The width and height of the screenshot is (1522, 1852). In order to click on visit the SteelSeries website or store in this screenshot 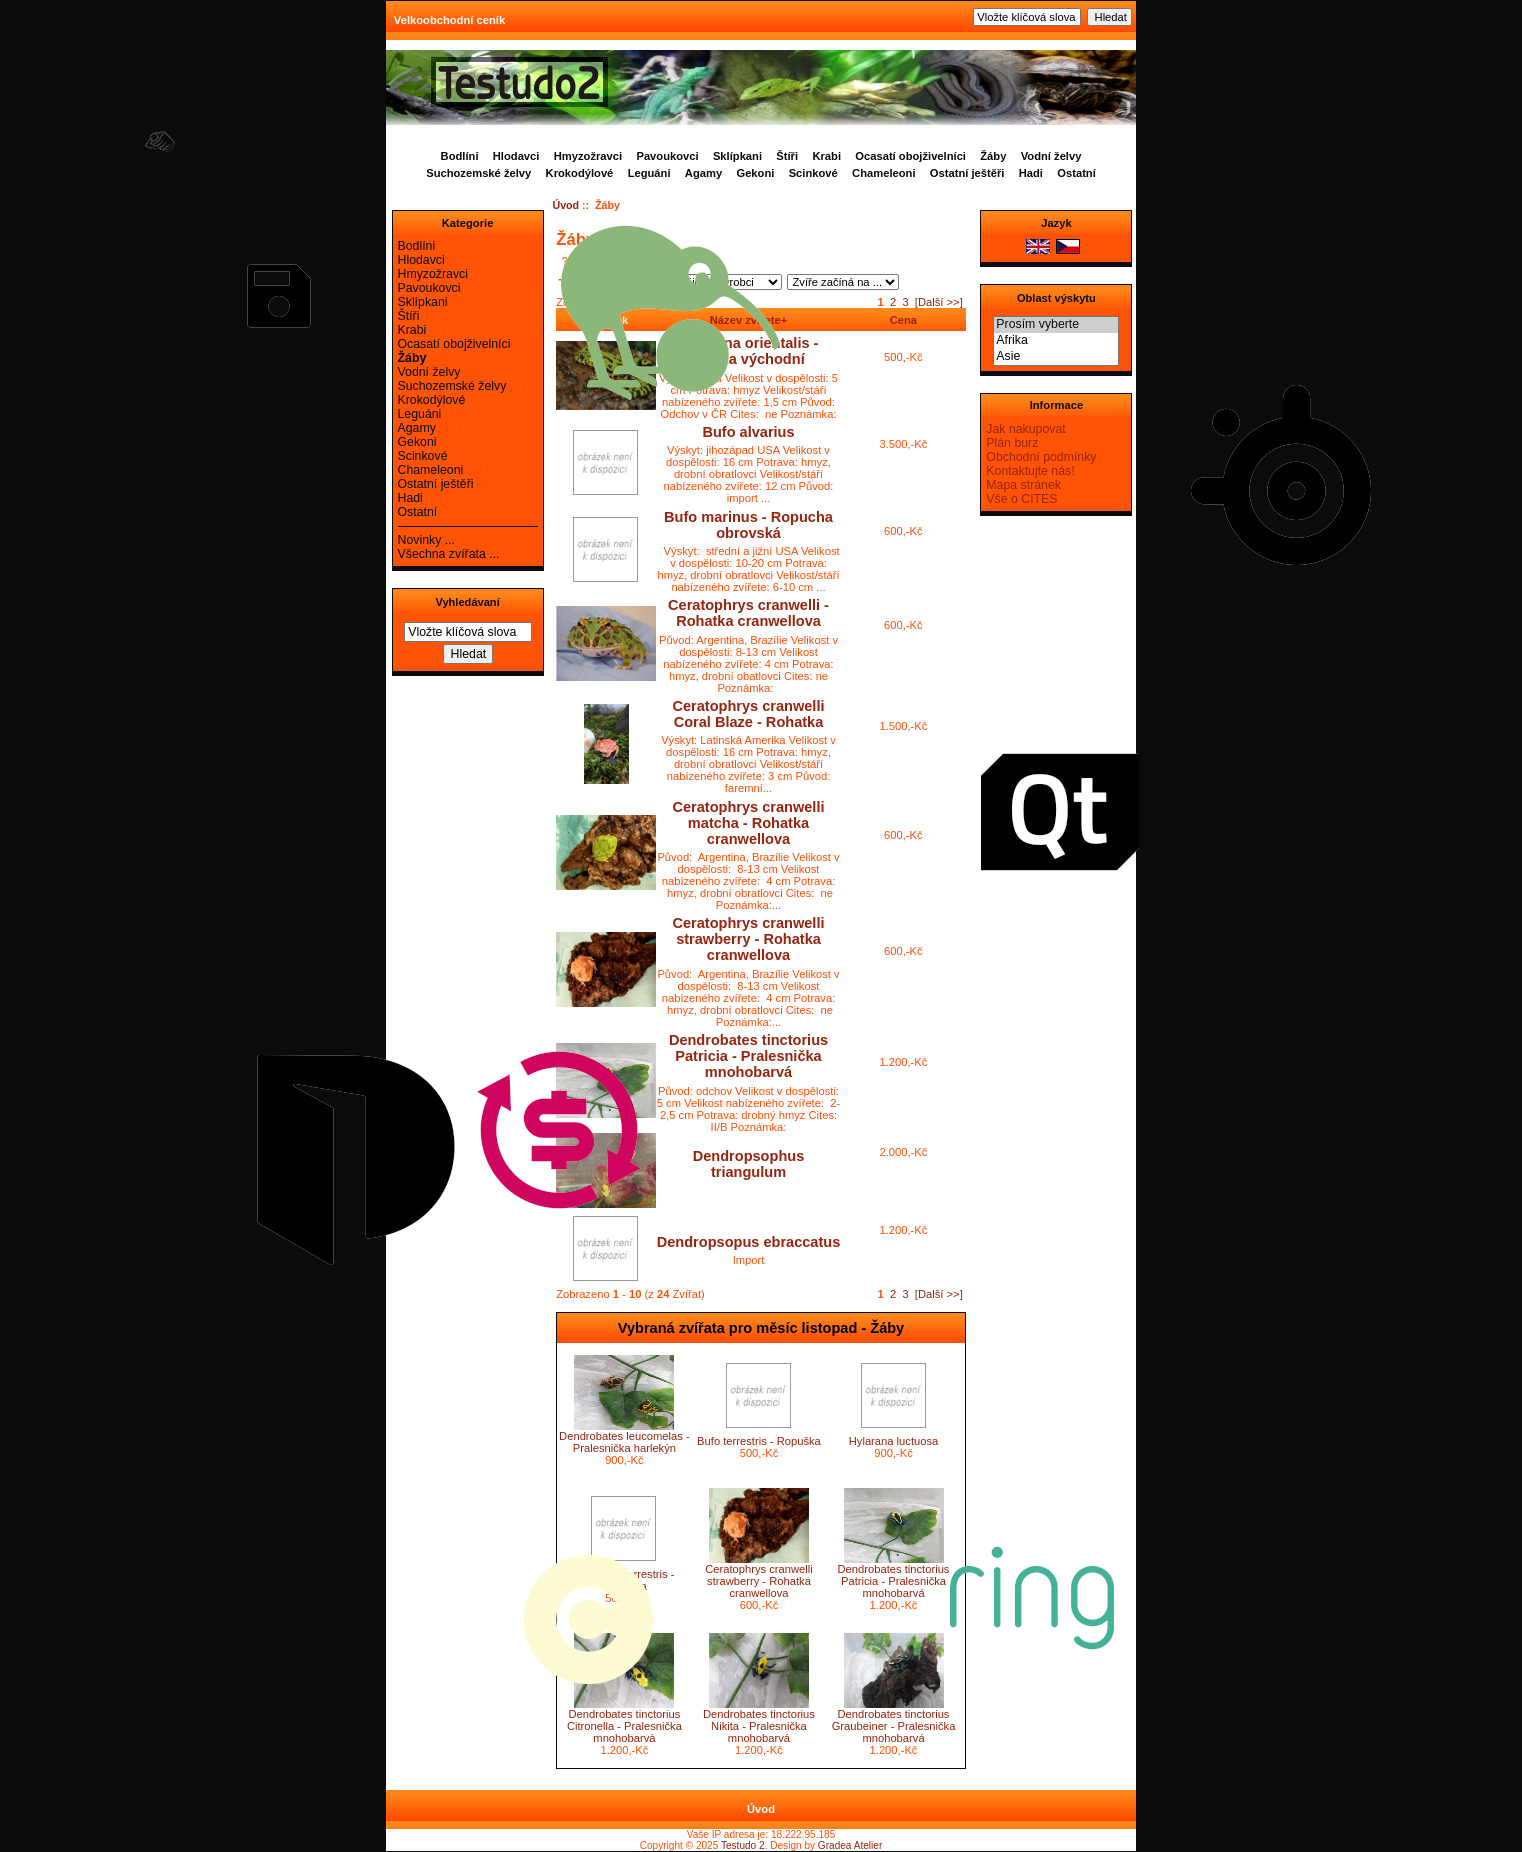, I will do `click(1281, 475)`.